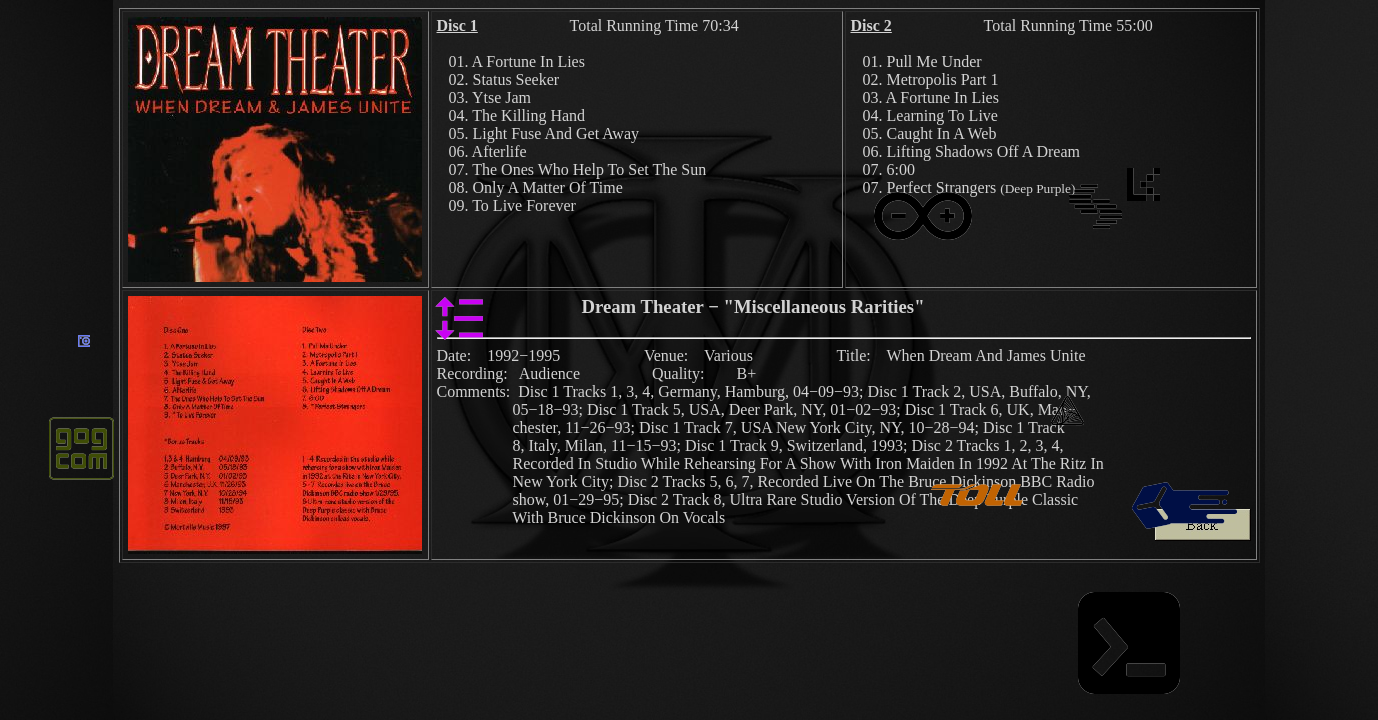 The width and height of the screenshot is (1378, 720). I want to click on visit the Educative learning platform, so click(1129, 643).